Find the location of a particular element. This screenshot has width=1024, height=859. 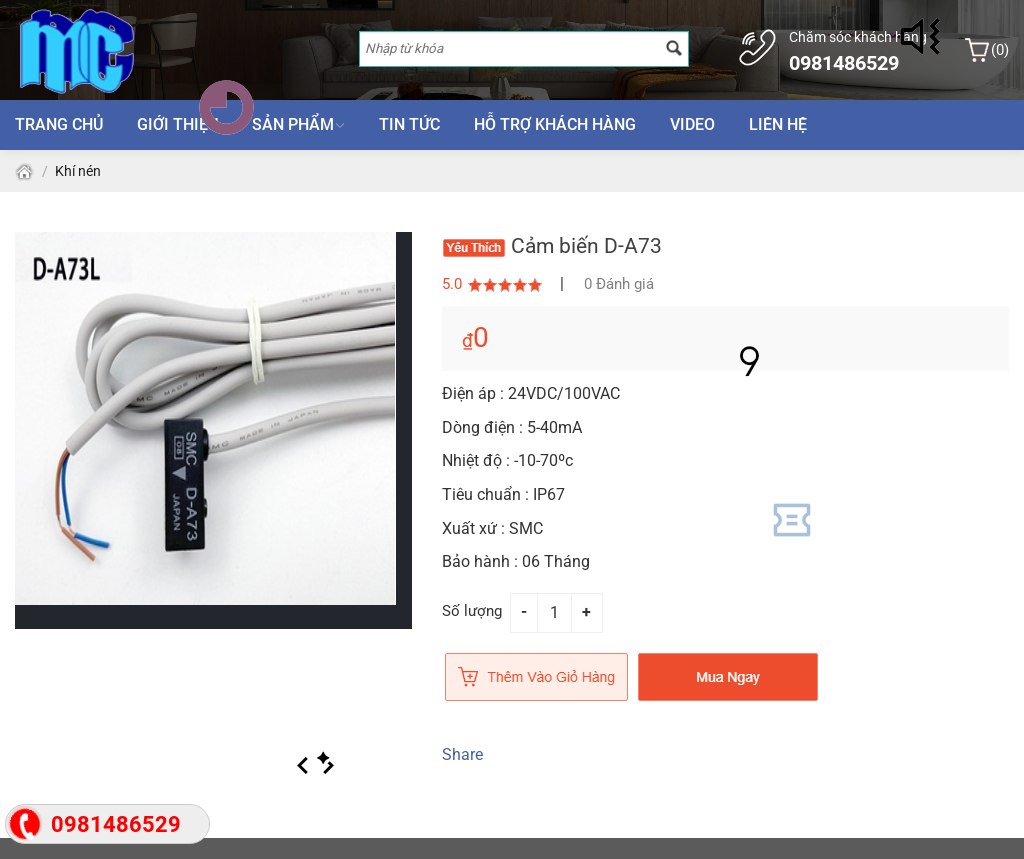

indicates loading or processing in progress is located at coordinates (226, 107).